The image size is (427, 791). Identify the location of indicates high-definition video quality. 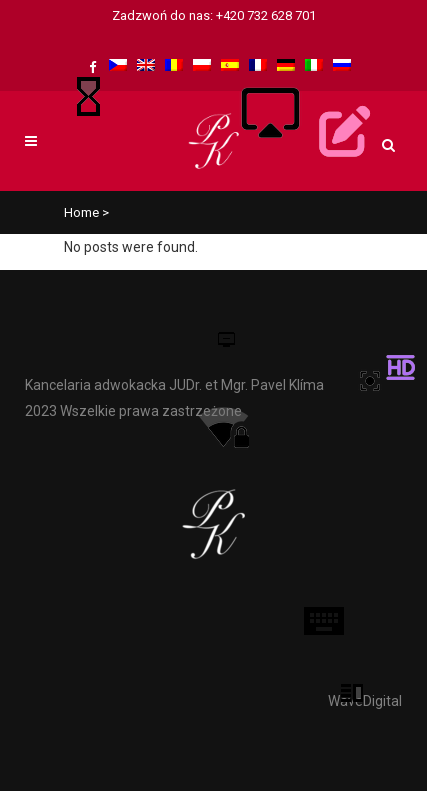
(400, 367).